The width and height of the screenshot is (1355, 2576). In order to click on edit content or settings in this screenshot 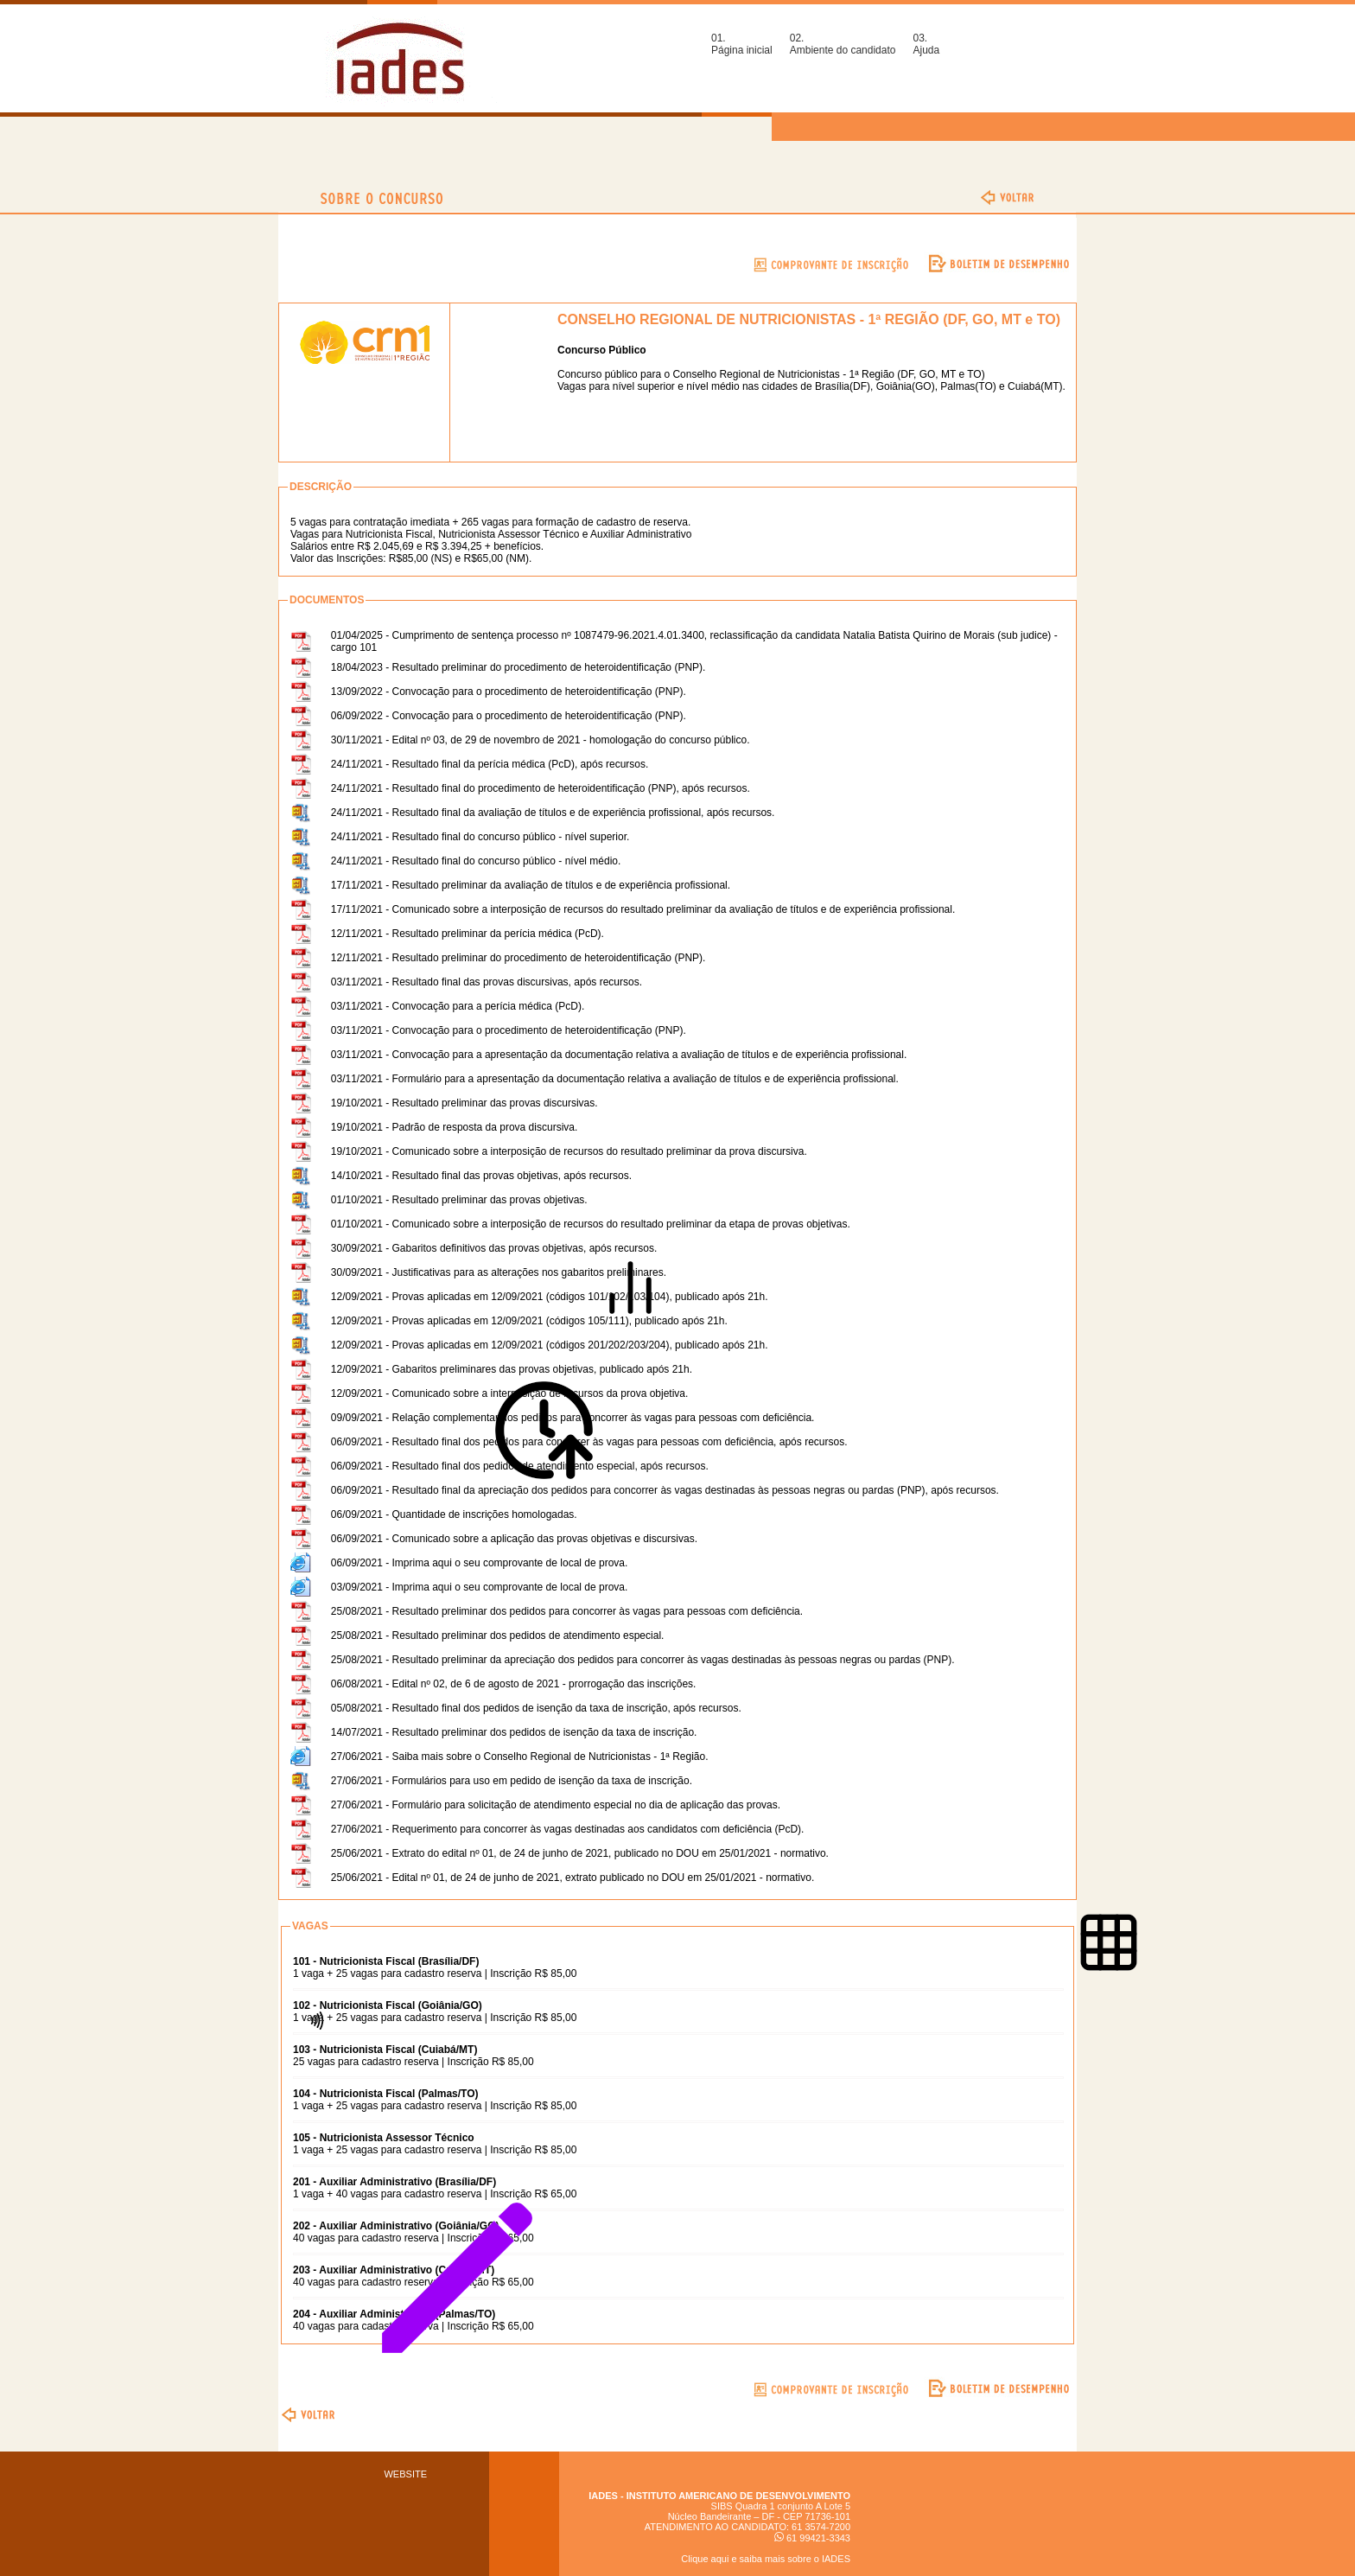, I will do `click(457, 2278)`.